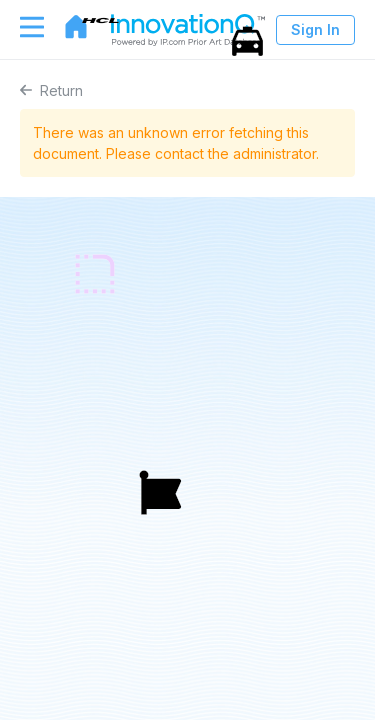 The width and height of the screenshot is (375, 720). Describe the element at coordinates (95, 274) in the screenshot. I see `apply rounded corners to a selected element` at that location.